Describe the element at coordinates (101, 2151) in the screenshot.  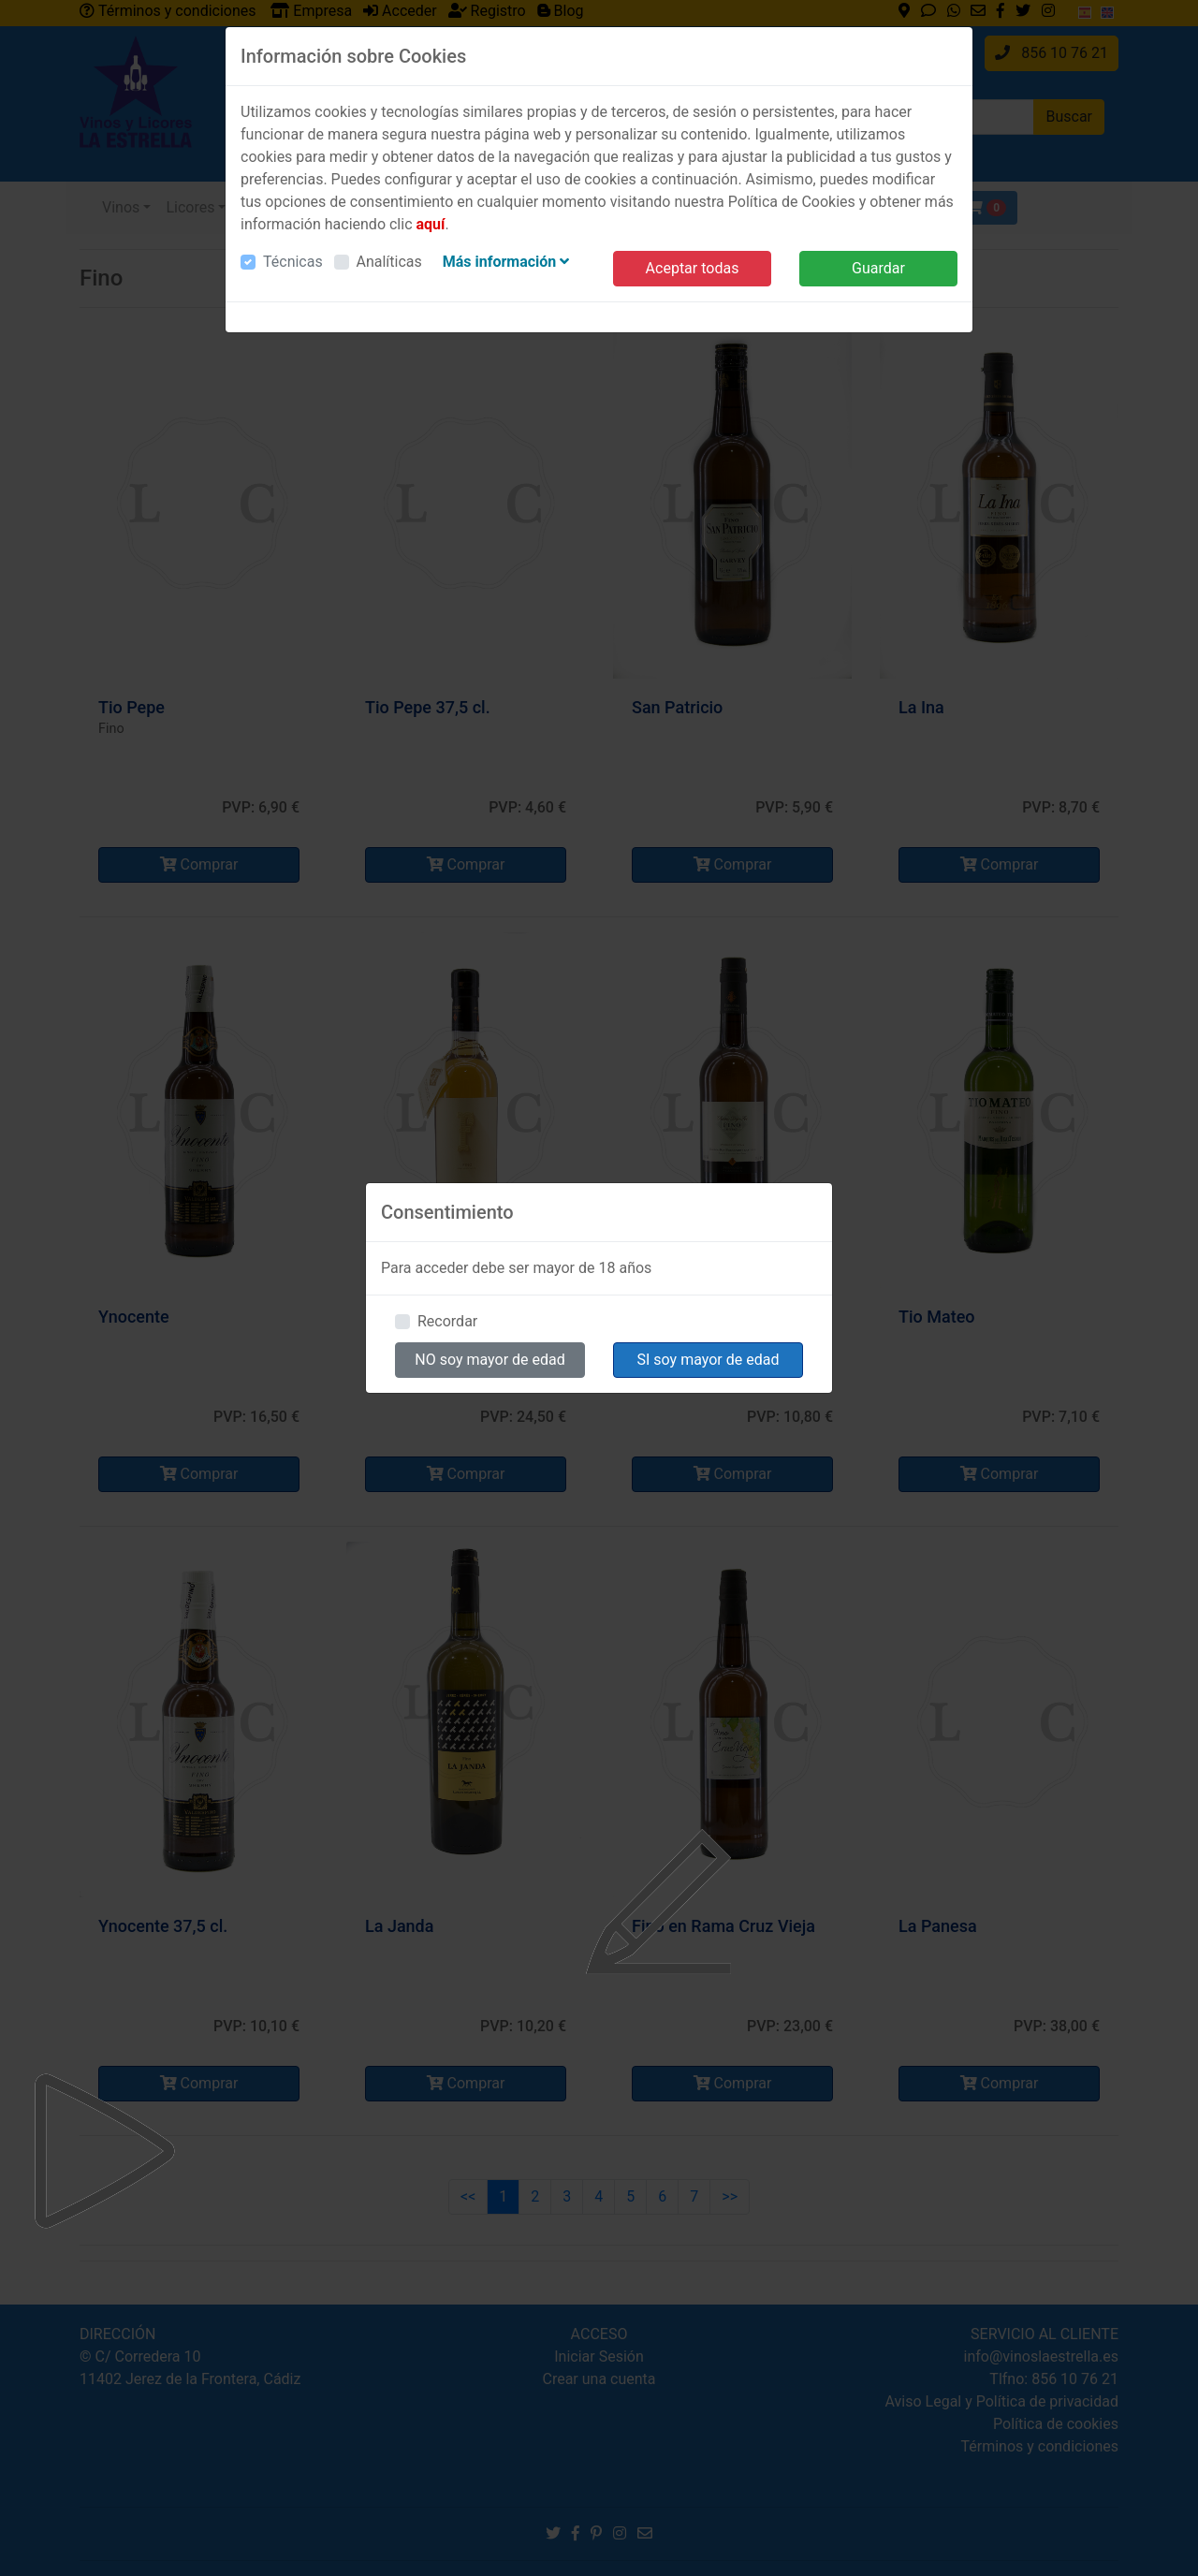
I see `play media content` at that location.